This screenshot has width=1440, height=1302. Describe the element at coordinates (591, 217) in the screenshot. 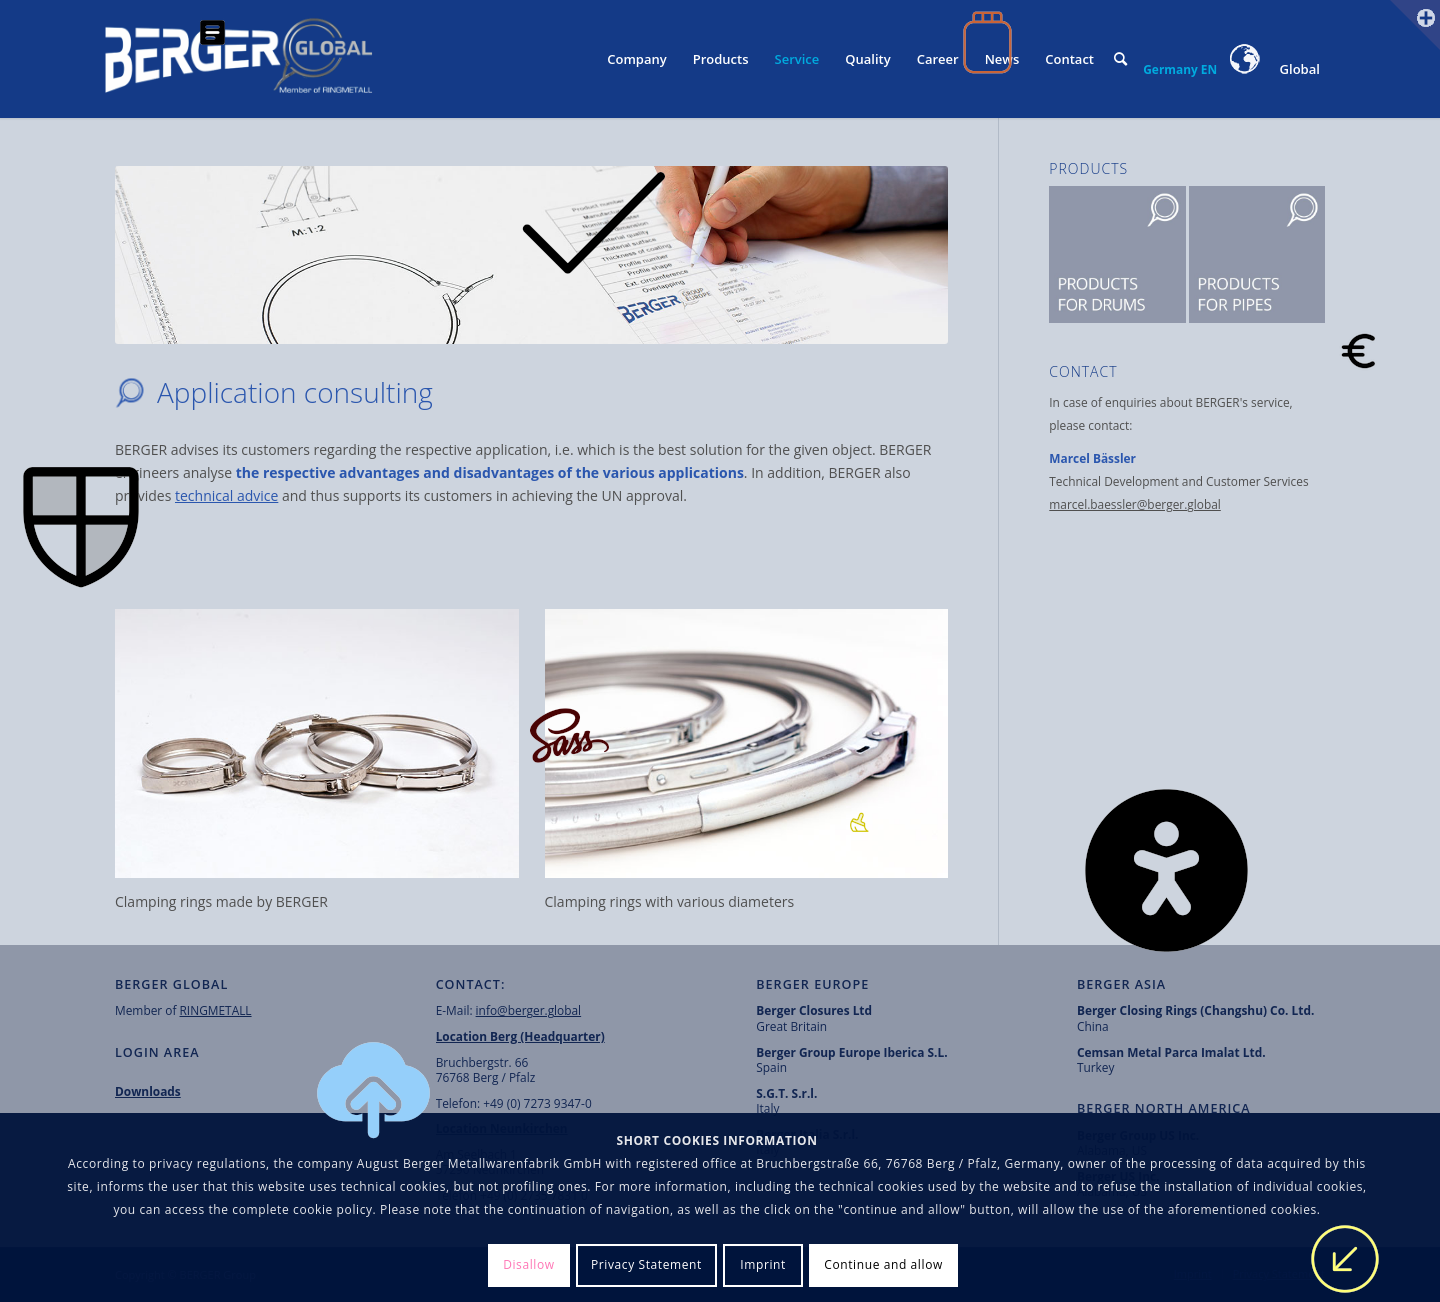

I see `confirm or complete an action` at that location.